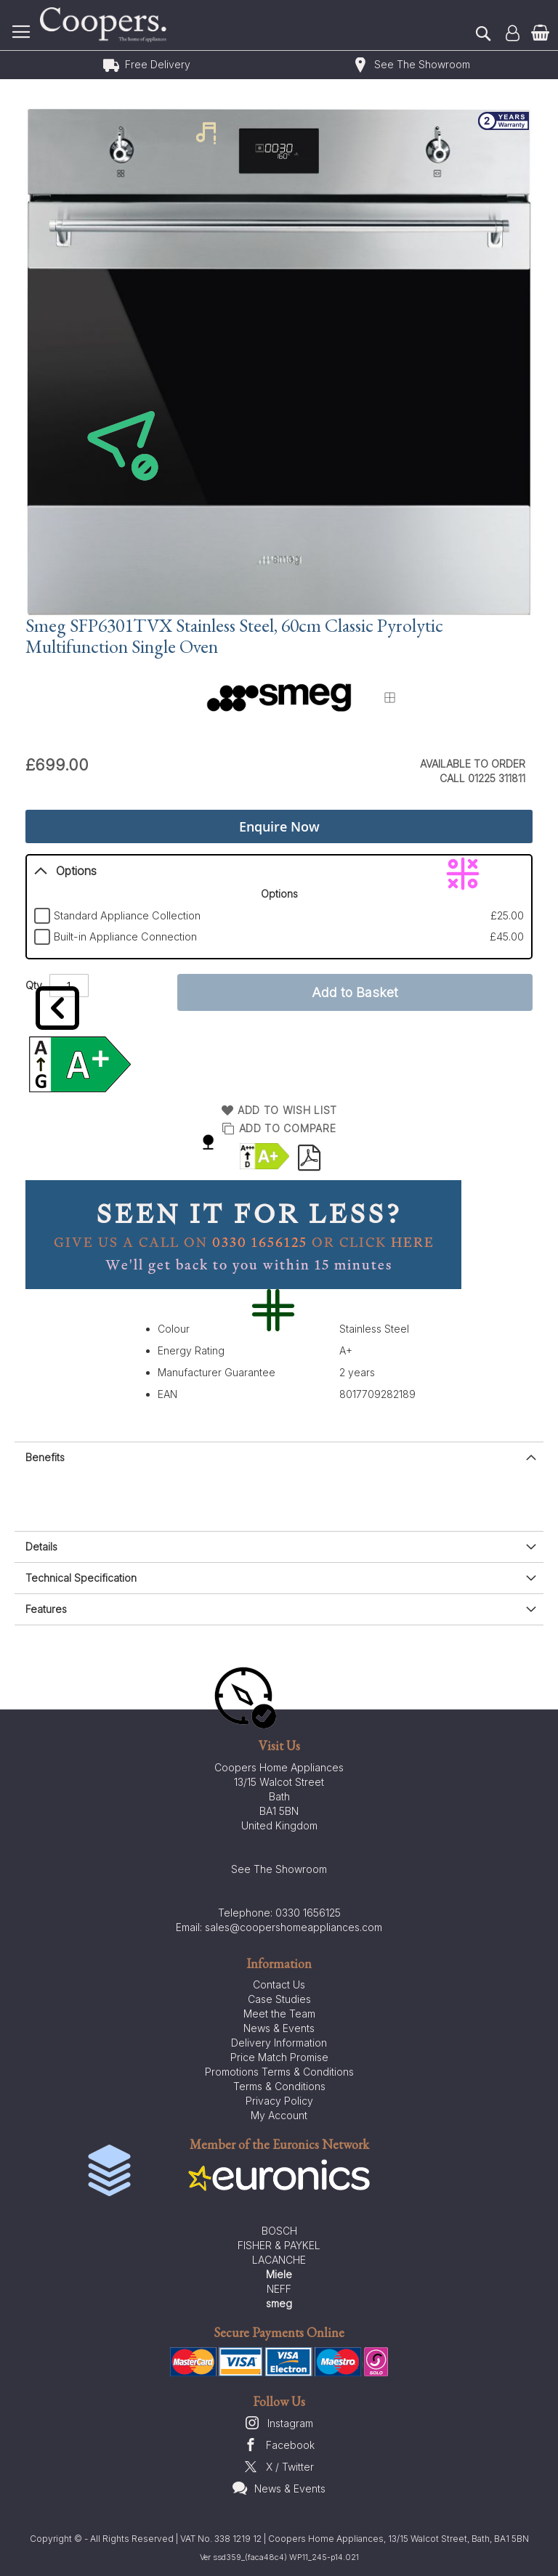  What do you see at coordinates (389, 697) in the screenshot?
I see `switch to grid view` at bounding box center [389, 697].